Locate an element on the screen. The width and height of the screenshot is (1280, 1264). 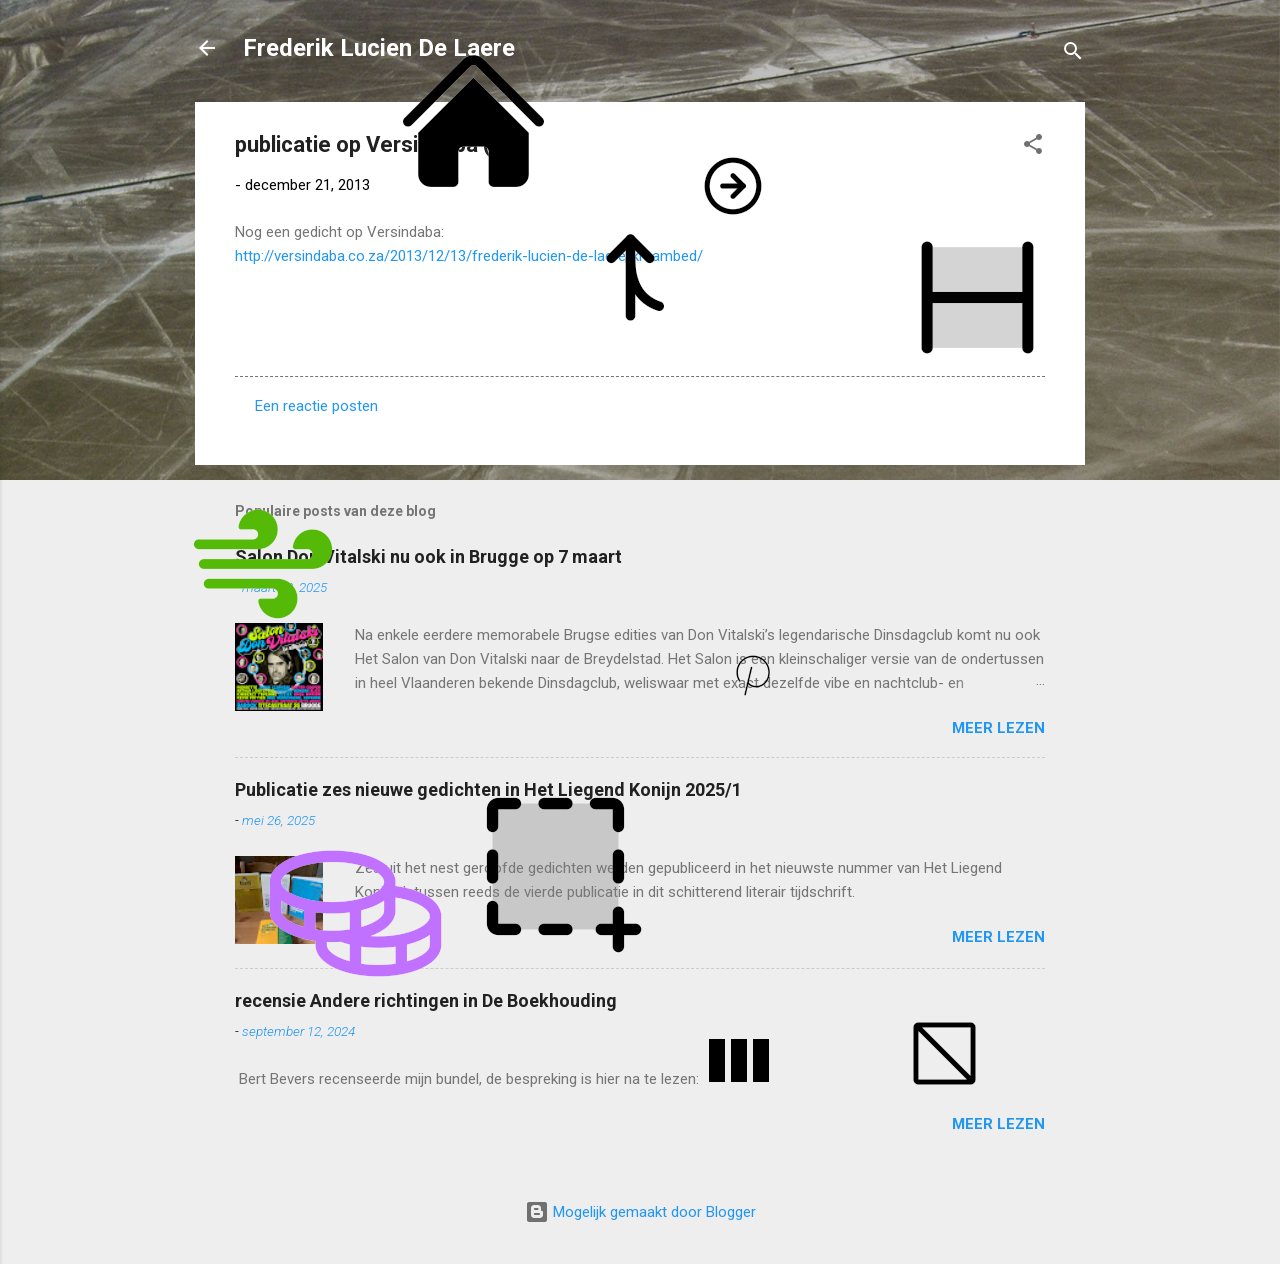
navigate to the home screen is located at coordinates (473, 121).